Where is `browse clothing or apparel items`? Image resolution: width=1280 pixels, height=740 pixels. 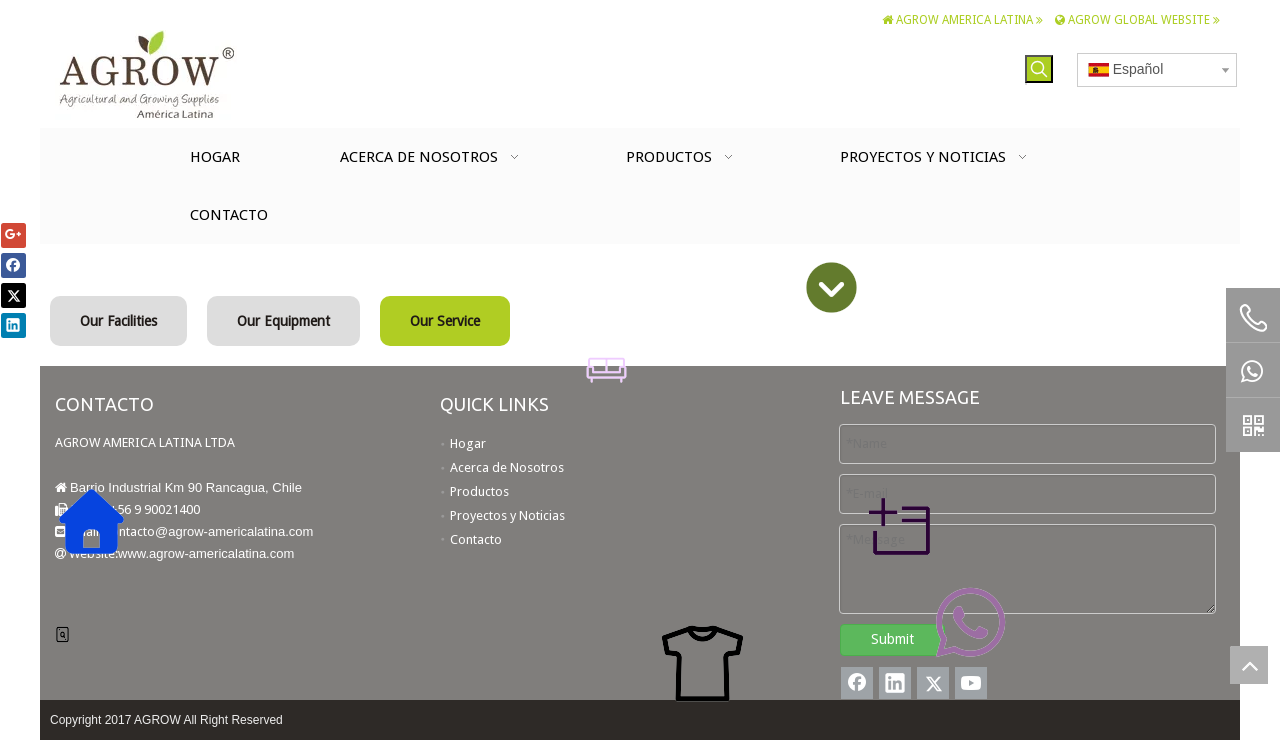 browse clothing or apparel items is located at coordinates (702, 663).